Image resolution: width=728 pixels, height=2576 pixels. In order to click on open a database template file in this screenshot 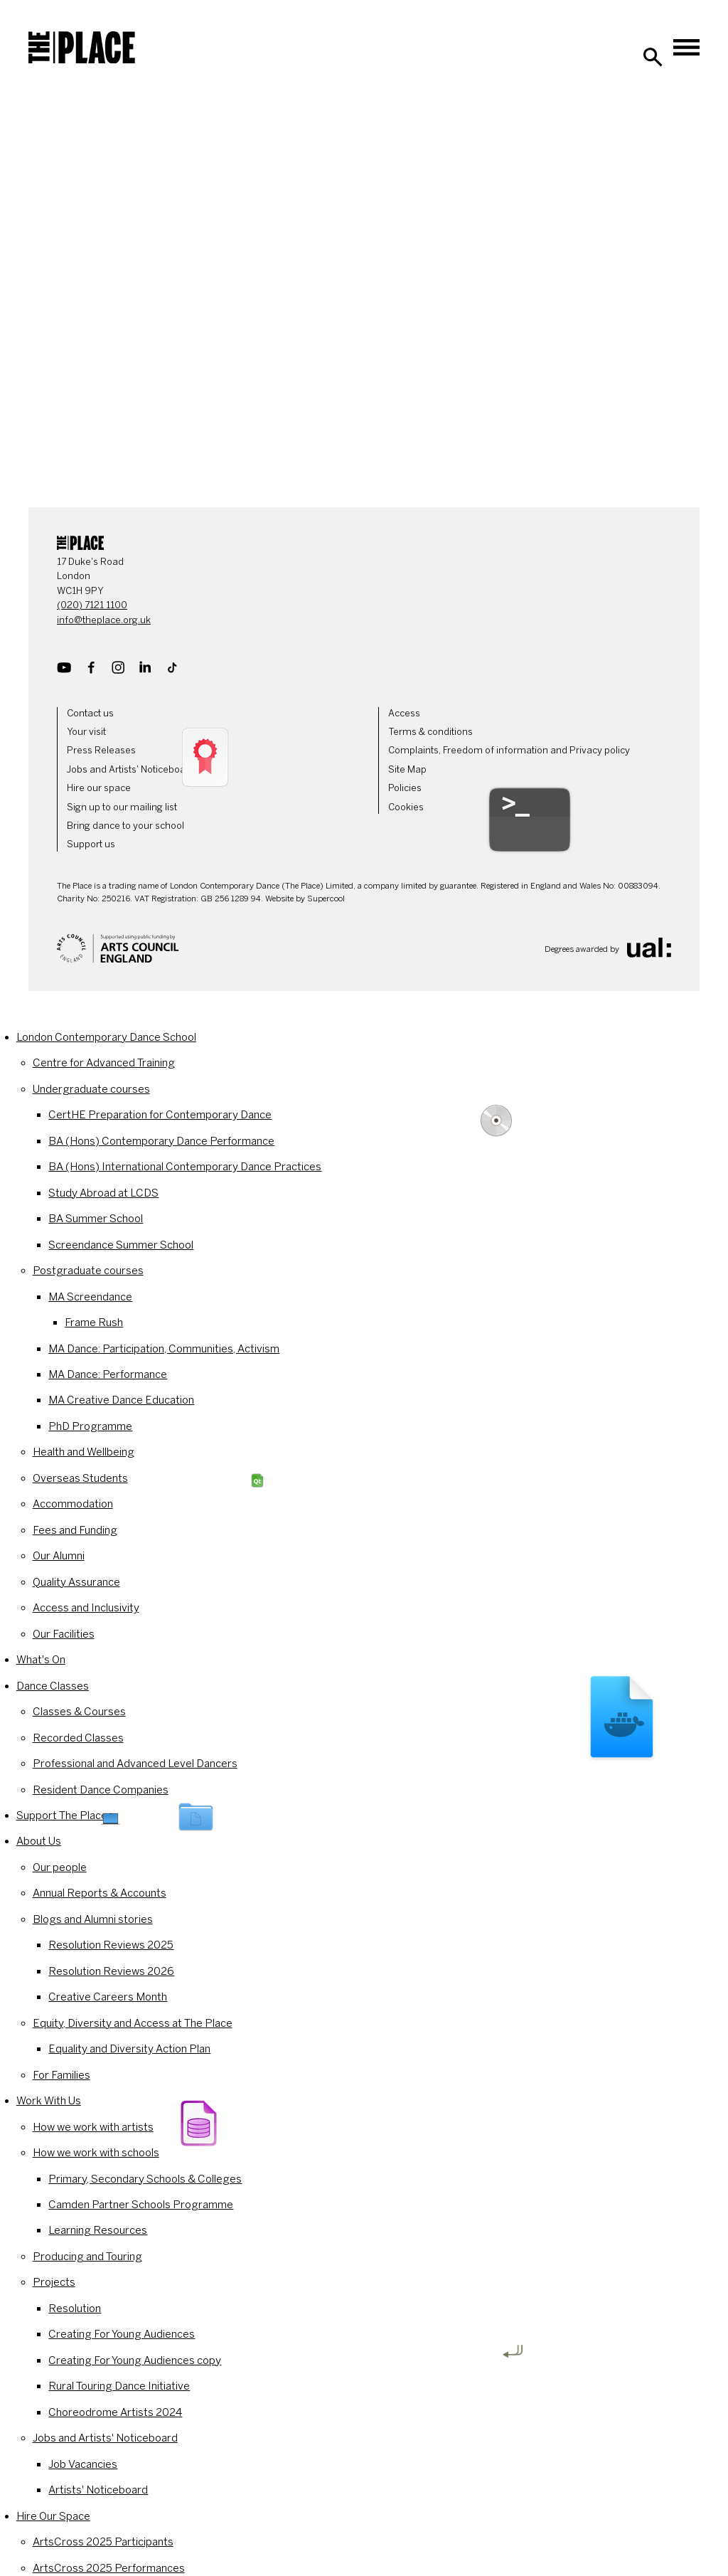, I will do `click(198, 2123)`.